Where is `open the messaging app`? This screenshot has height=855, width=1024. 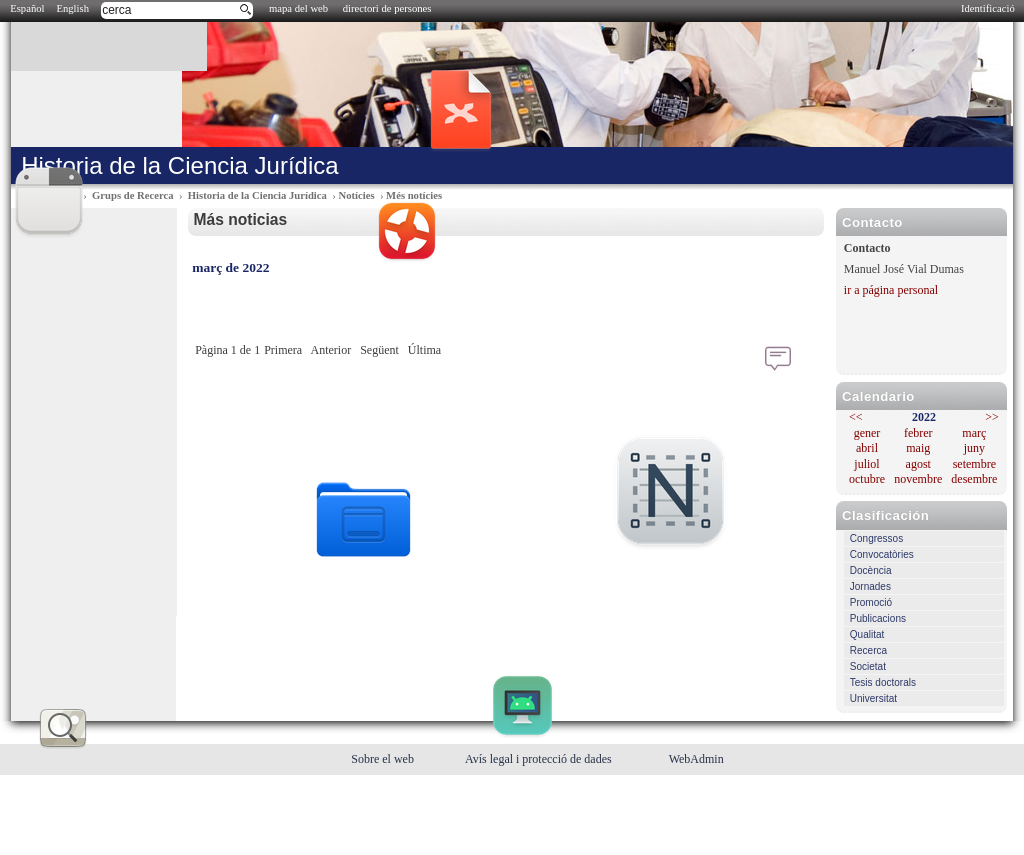 open the messaging app is located at coordinates (778, 358).